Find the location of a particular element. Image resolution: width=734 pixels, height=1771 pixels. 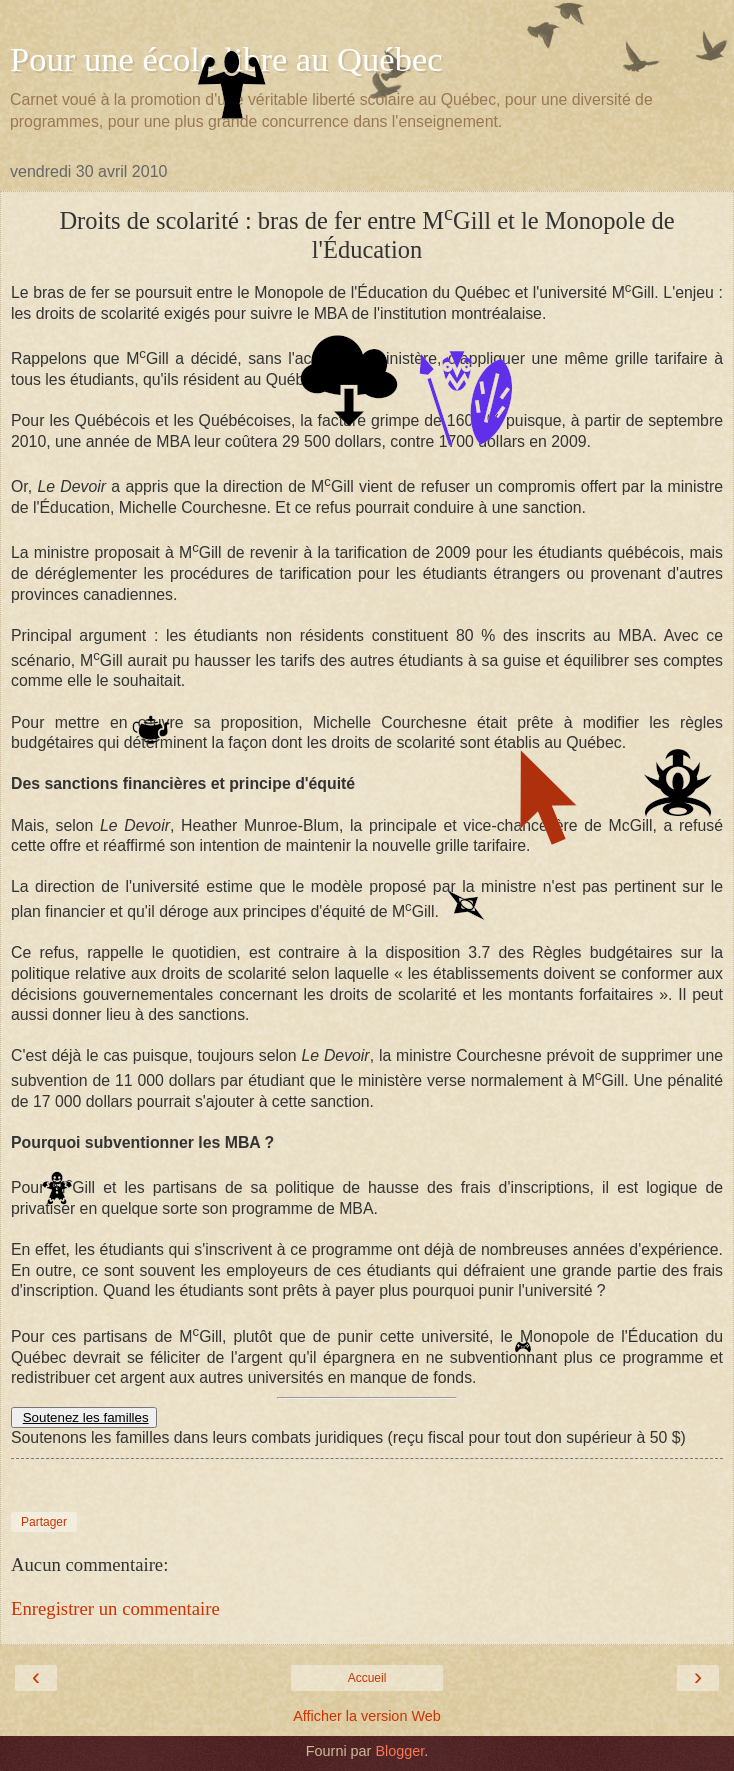

access tribal or primitive gear category is located at coordinates (466, 398).